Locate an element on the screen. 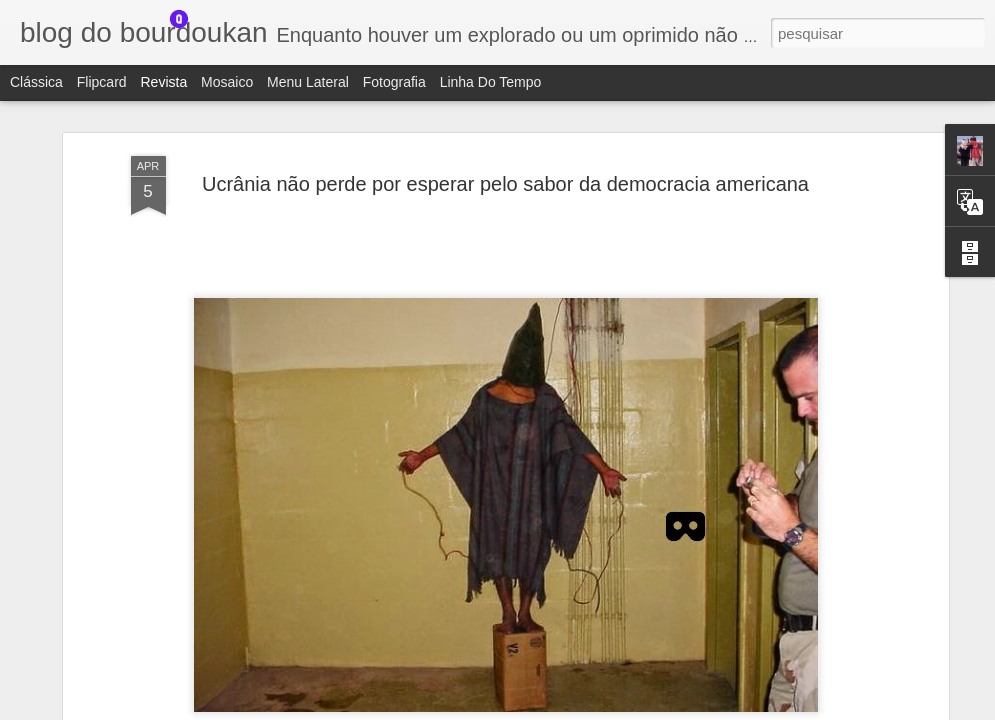 This screenshot has height=720, width=995. access virtual reality or VR mode is located at coordinates (685, 525).